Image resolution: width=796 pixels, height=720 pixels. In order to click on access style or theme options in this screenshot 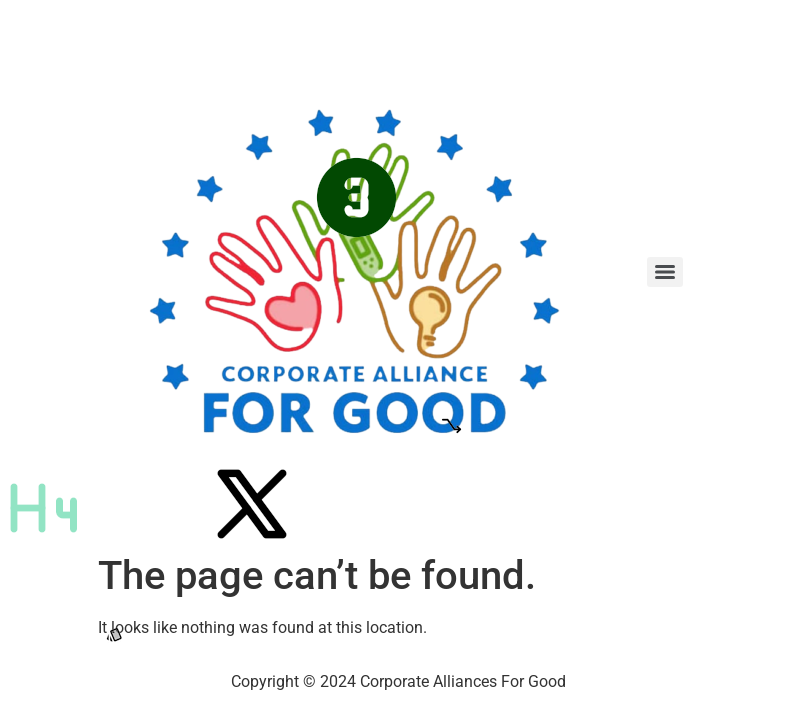, I will do `click(114, 634)`.